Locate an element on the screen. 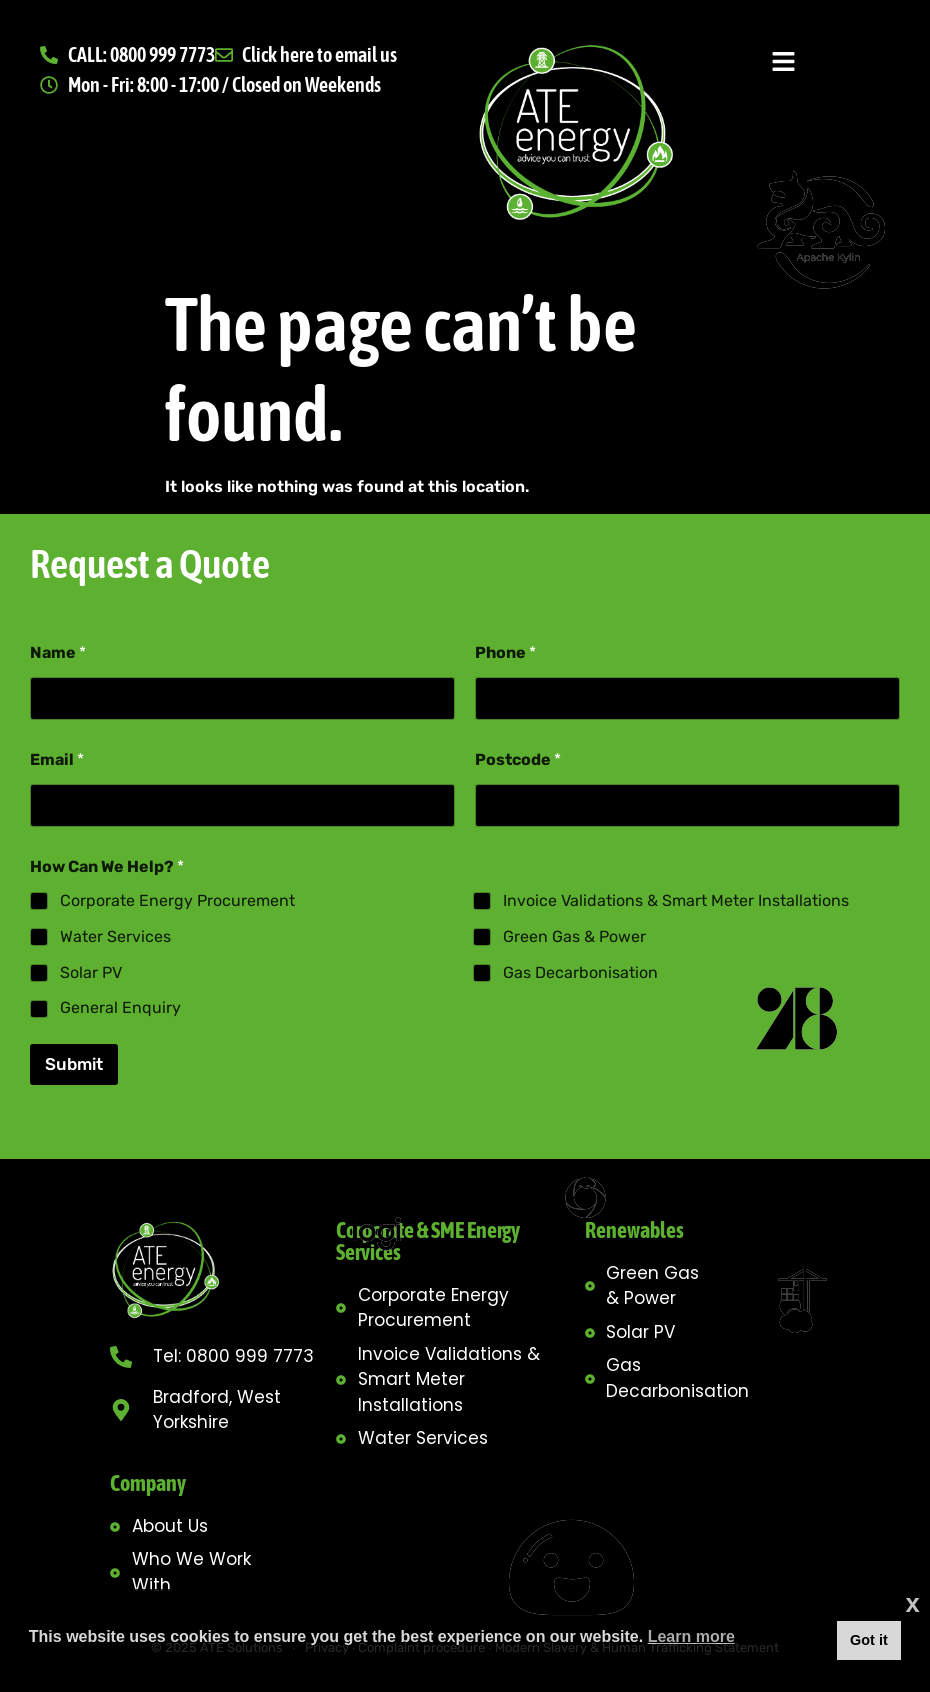  Apache Kylin project logo is located at coordinates (821, 230).